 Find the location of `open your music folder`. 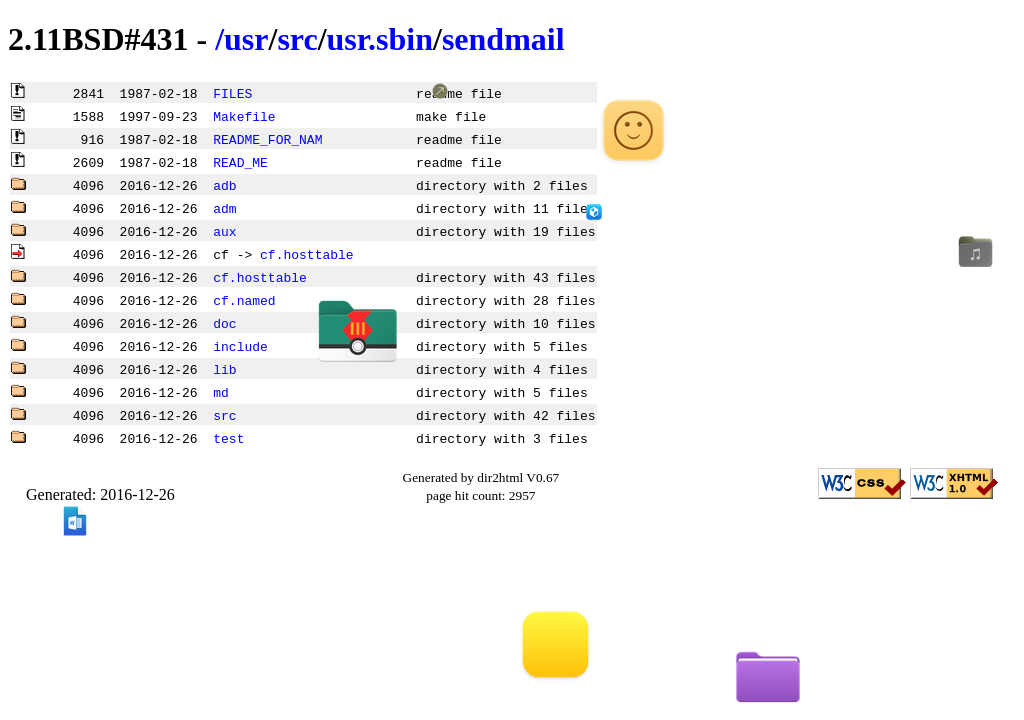

open your music folder is located at coordinates (975, 251).